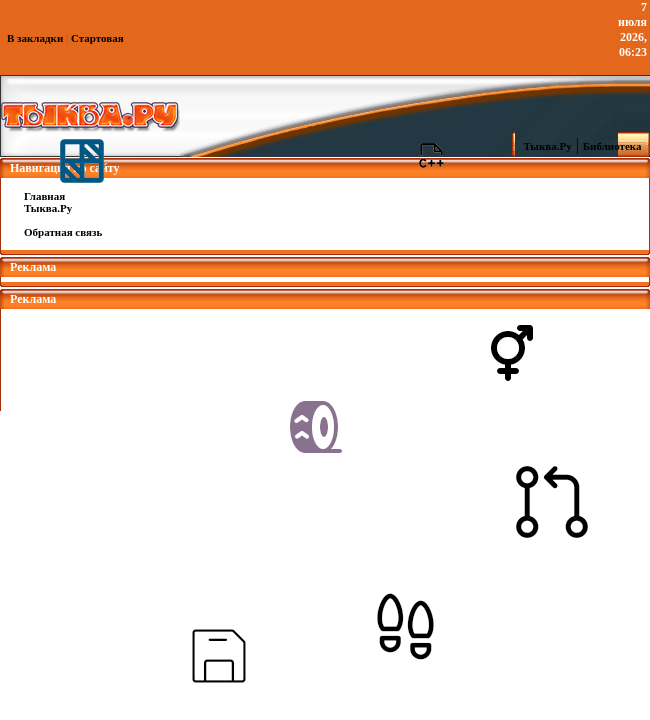 This screenshot has height=720, width=650. What do you see at coordinates (431, 156) in the screenshot?
I see `open a C++ source code file` at bounding box center [431, 156].